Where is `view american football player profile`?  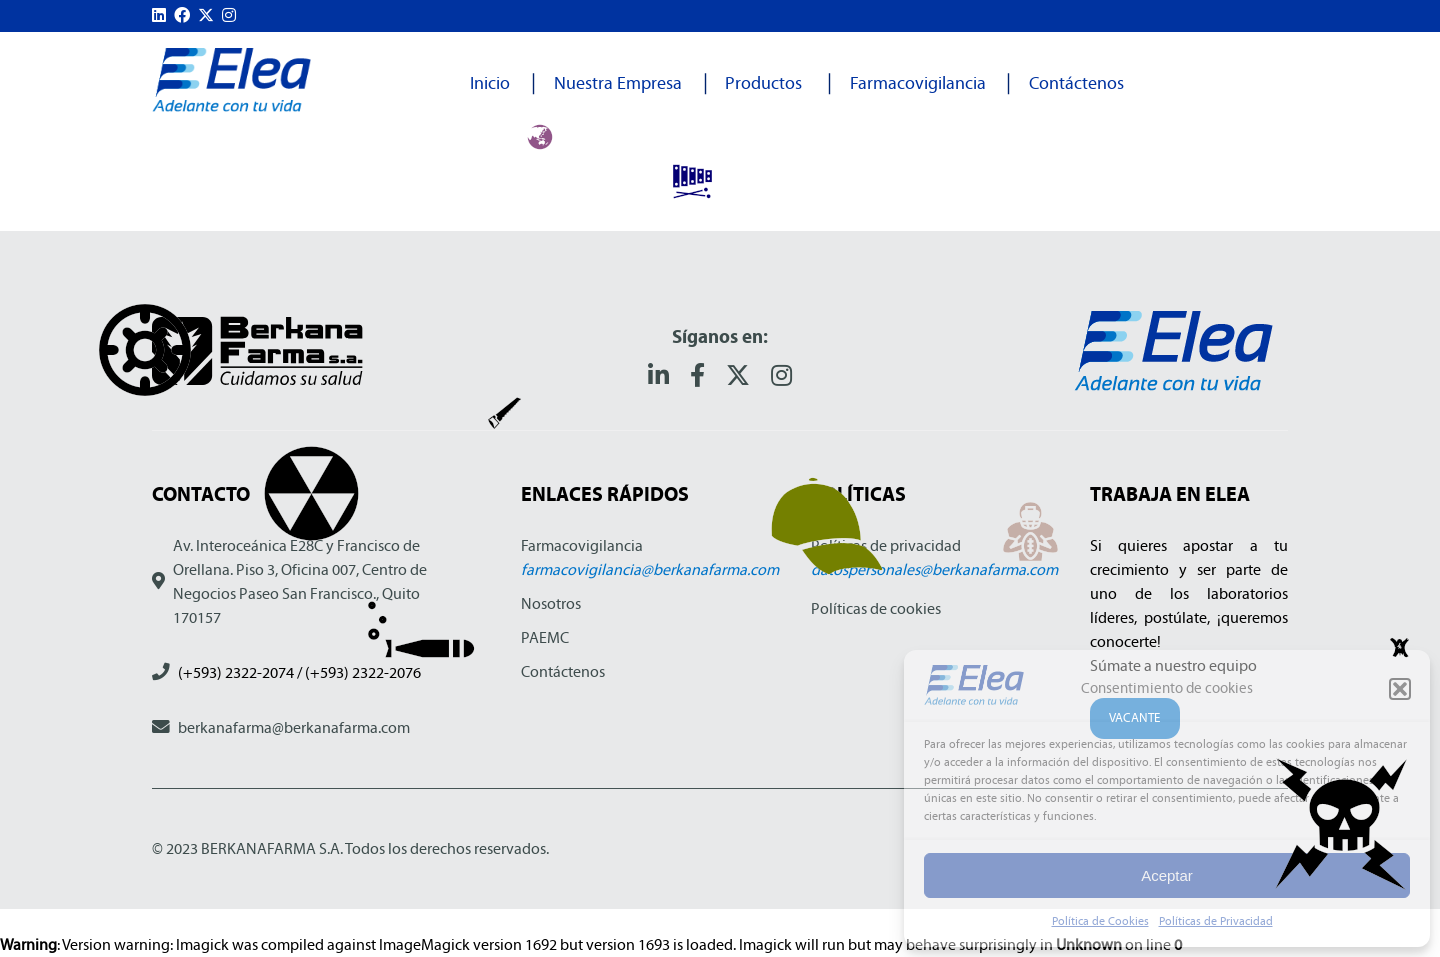
view american football player profile is located at coordinates (1030, 529).